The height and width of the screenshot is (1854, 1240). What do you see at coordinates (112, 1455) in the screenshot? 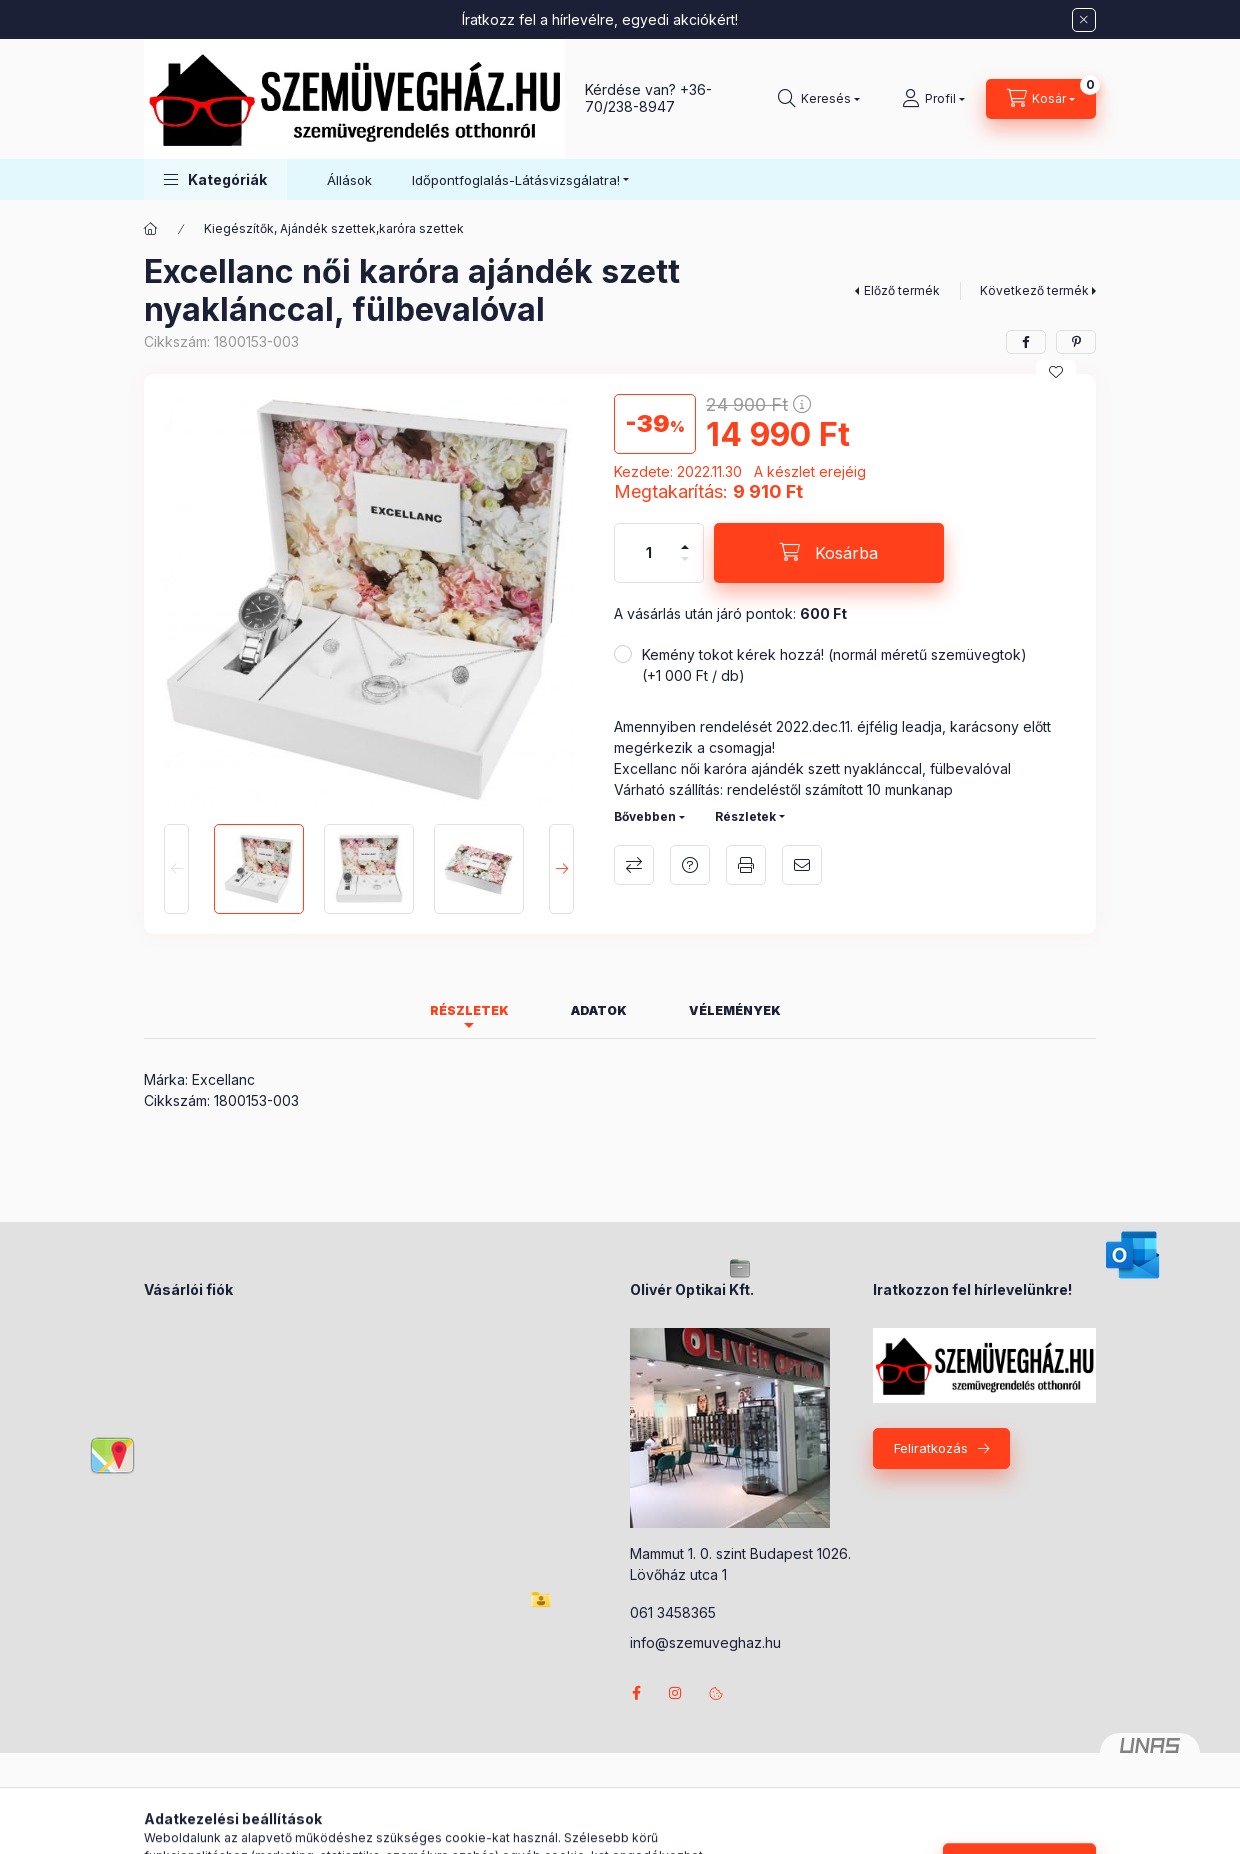
I see `open the maps application` at bounding box center [112, 1455].